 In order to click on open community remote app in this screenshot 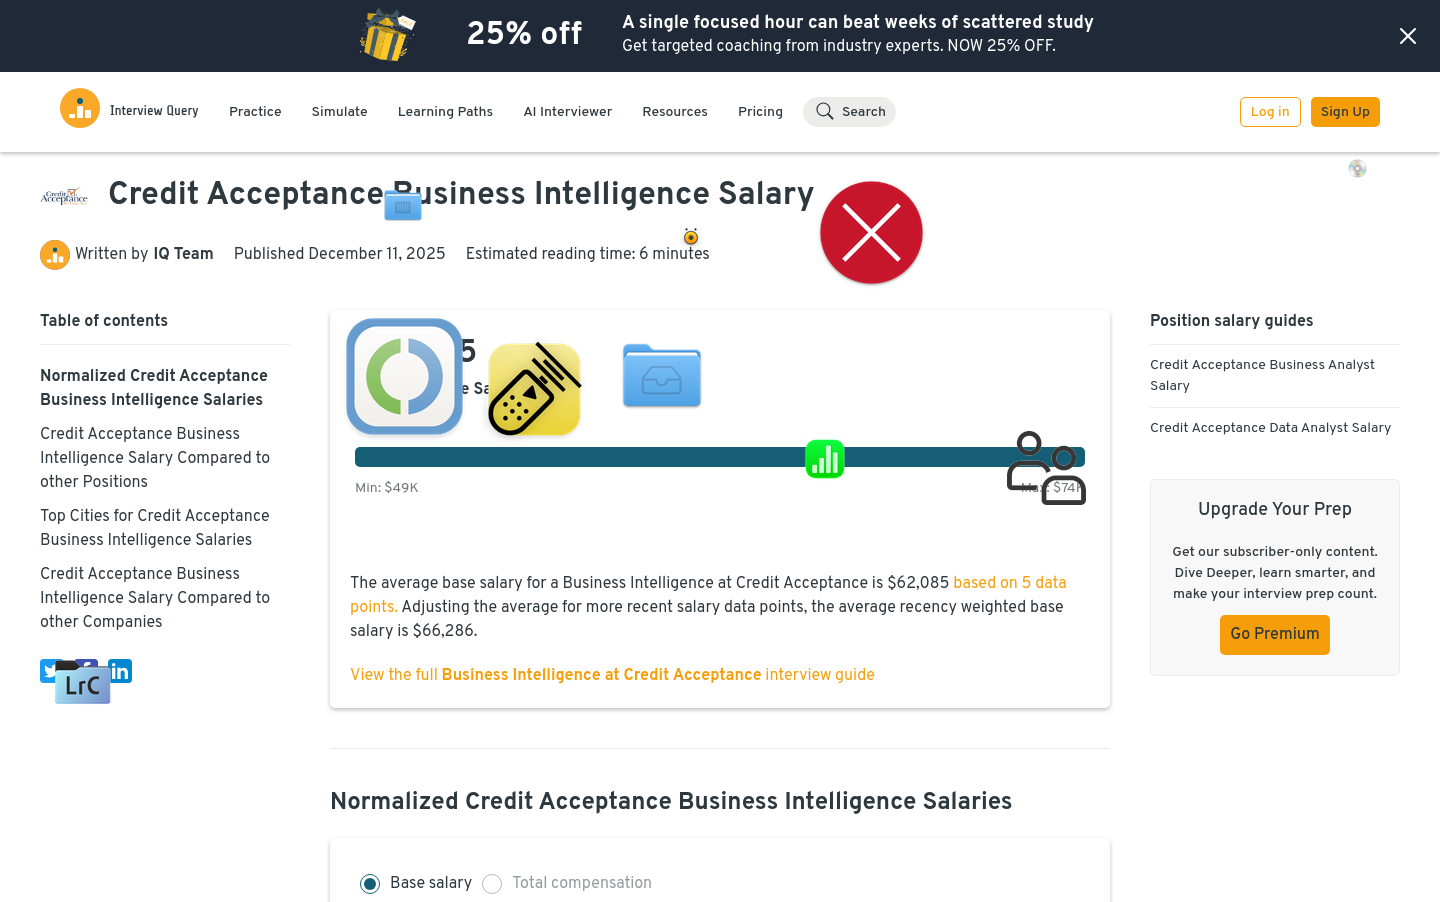, I will do `click(534, 389)`.